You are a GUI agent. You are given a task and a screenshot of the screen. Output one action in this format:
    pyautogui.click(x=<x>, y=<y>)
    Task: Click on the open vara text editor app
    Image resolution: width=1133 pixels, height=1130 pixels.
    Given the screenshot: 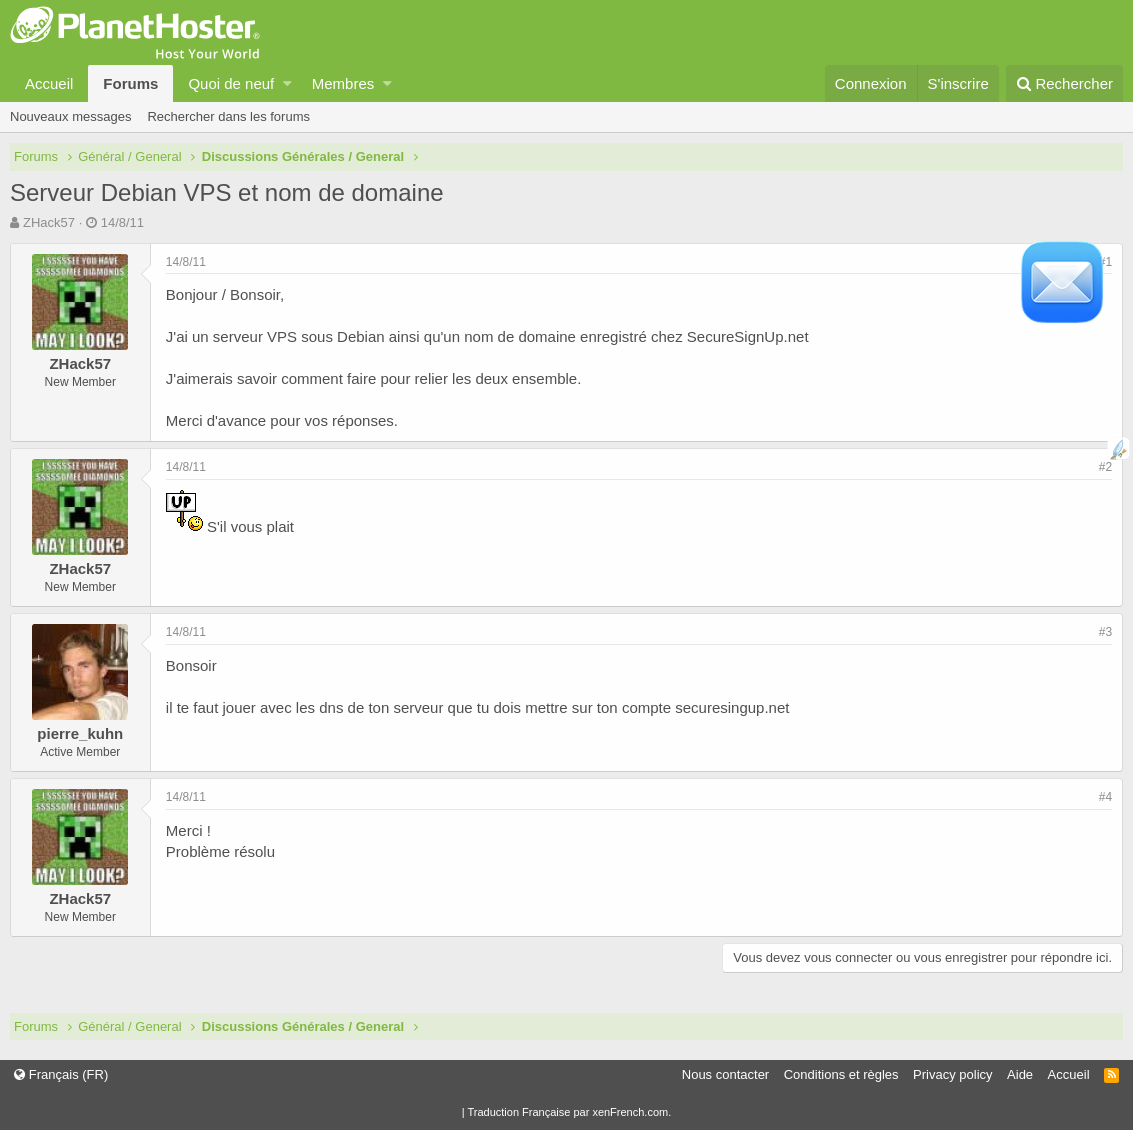 What is the action you would take?
    pyautogui.click(x=1118, y=448)
    